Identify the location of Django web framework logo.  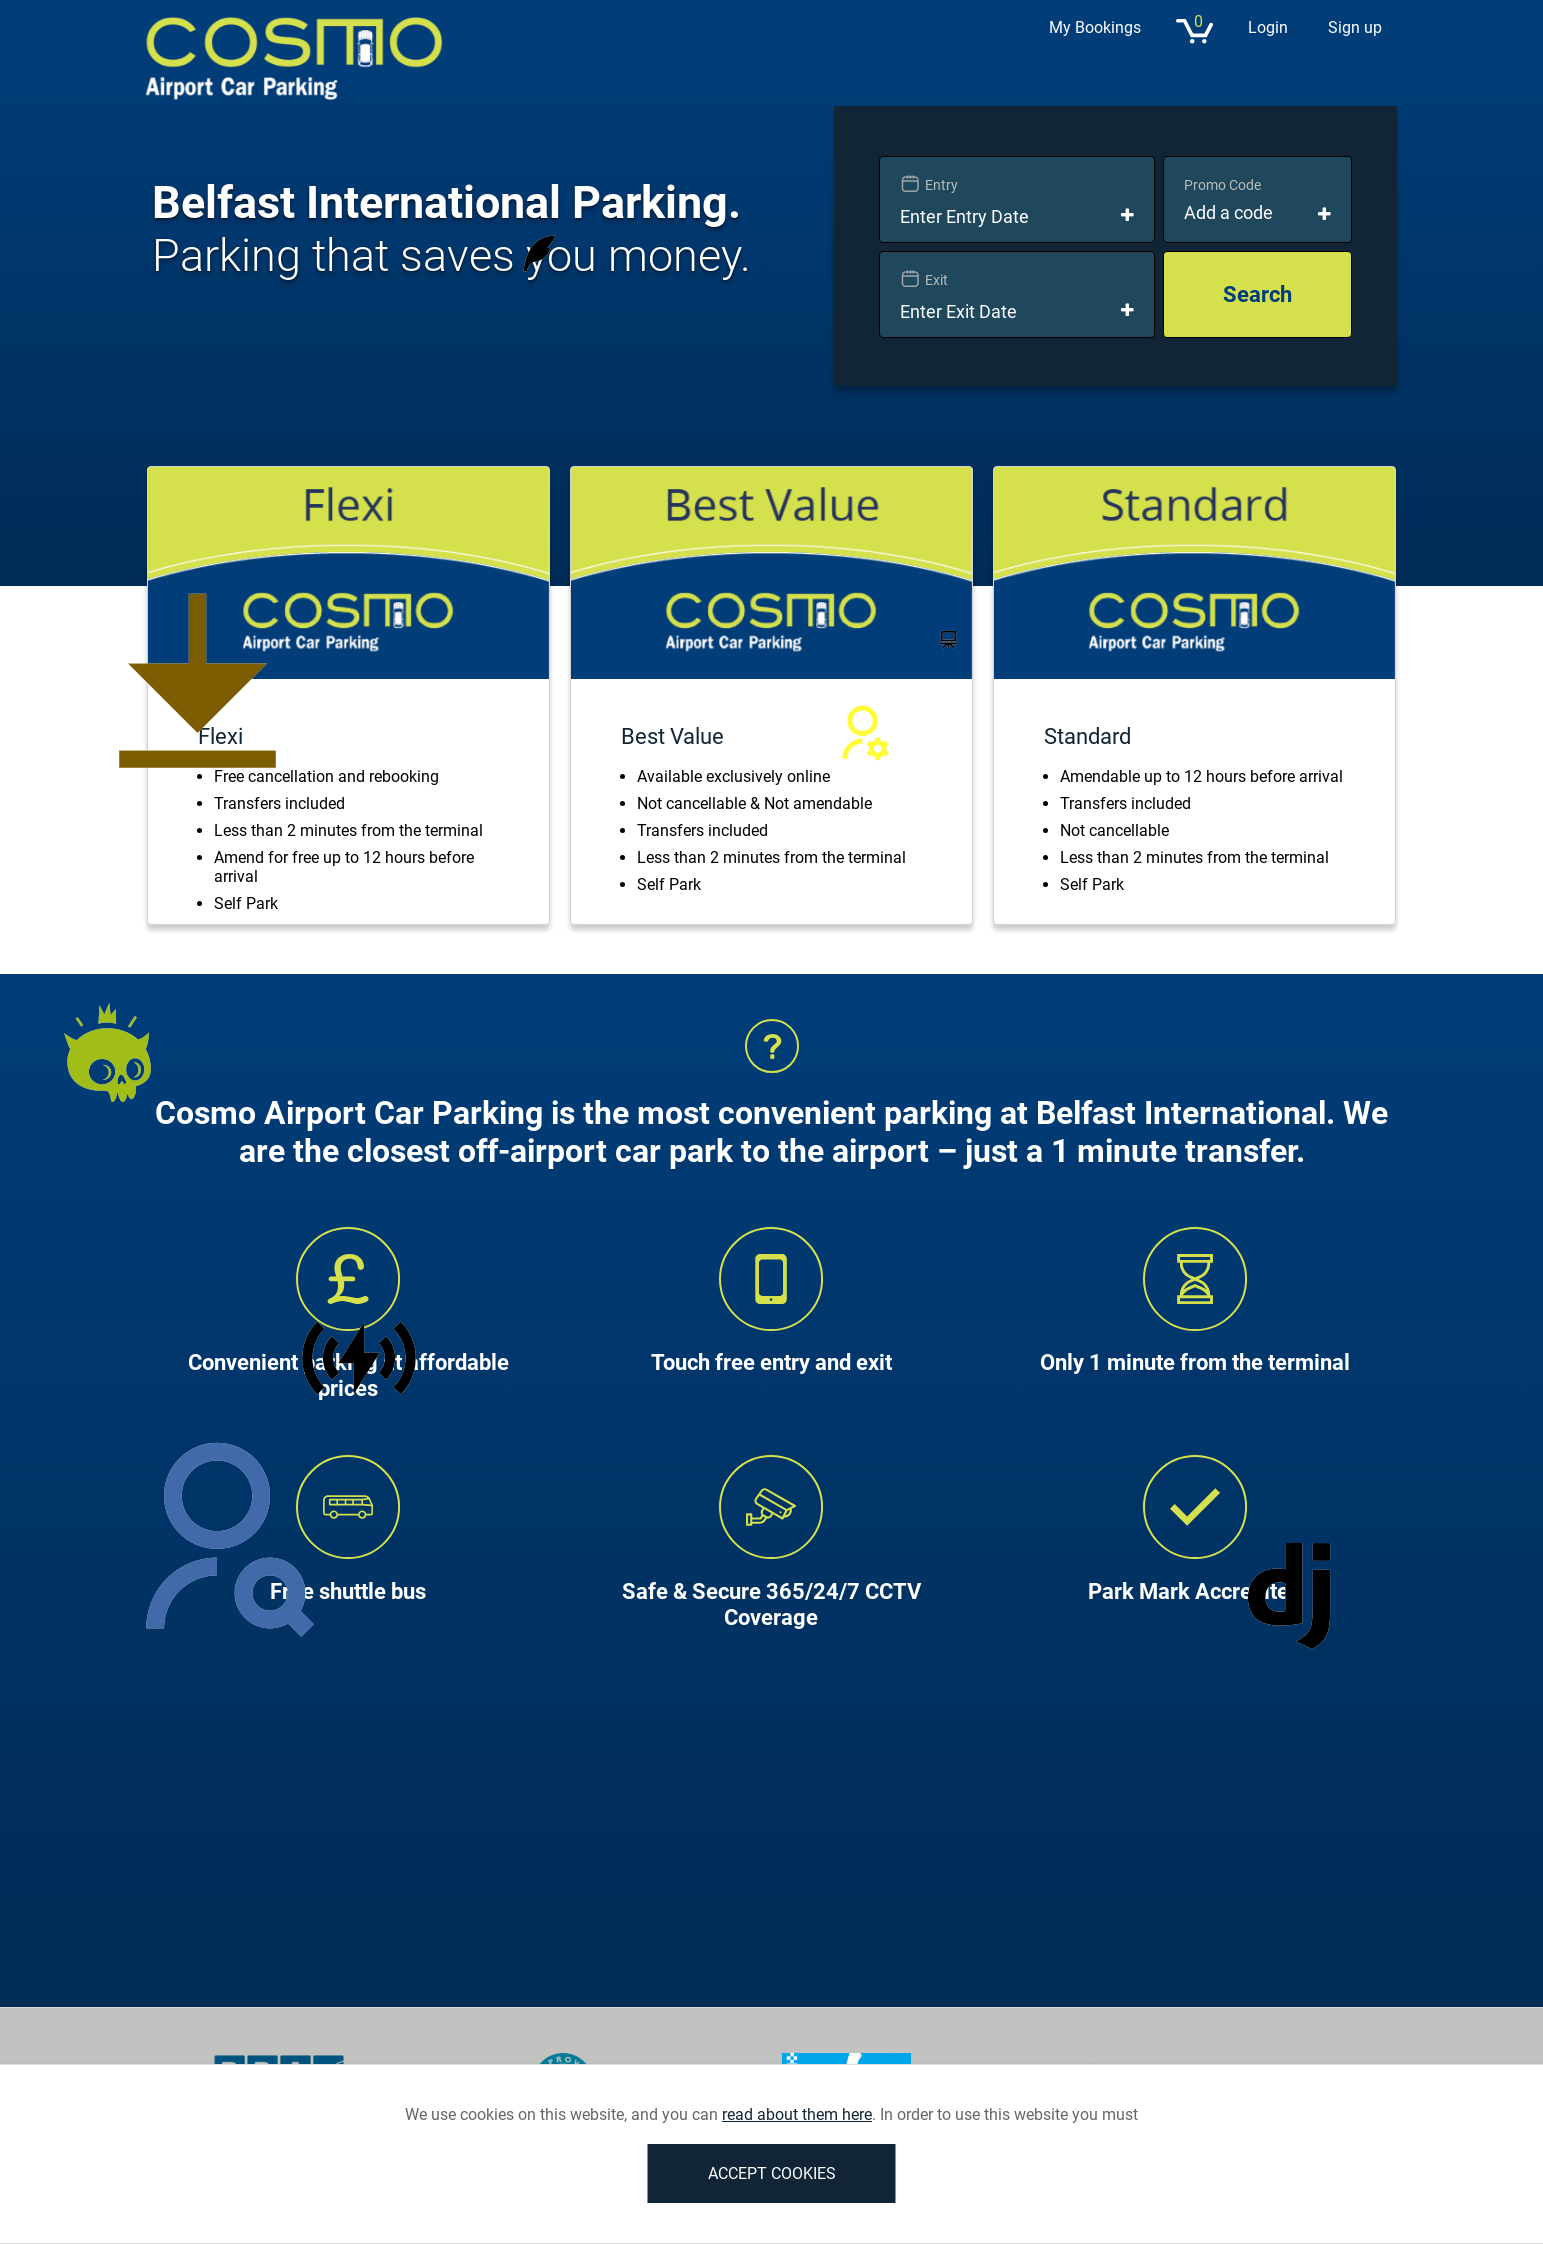
(1289, 1596).